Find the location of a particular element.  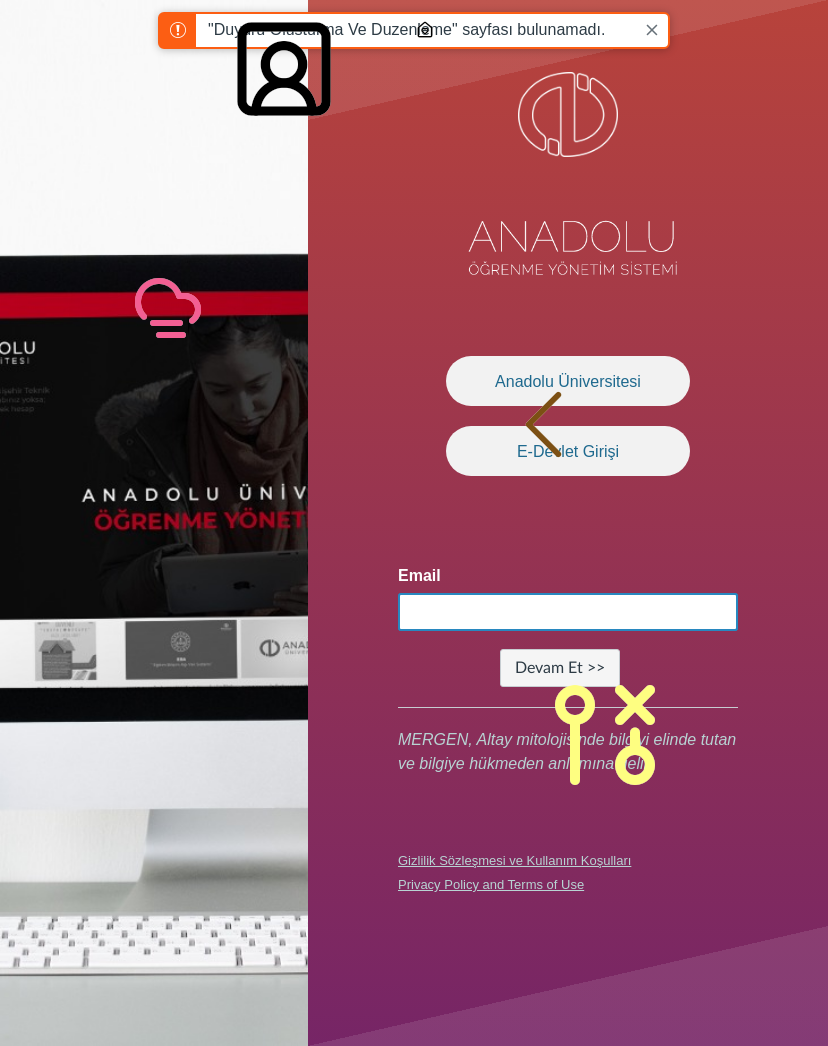

access your favorite or loved home is located at coordinates (425, 30).